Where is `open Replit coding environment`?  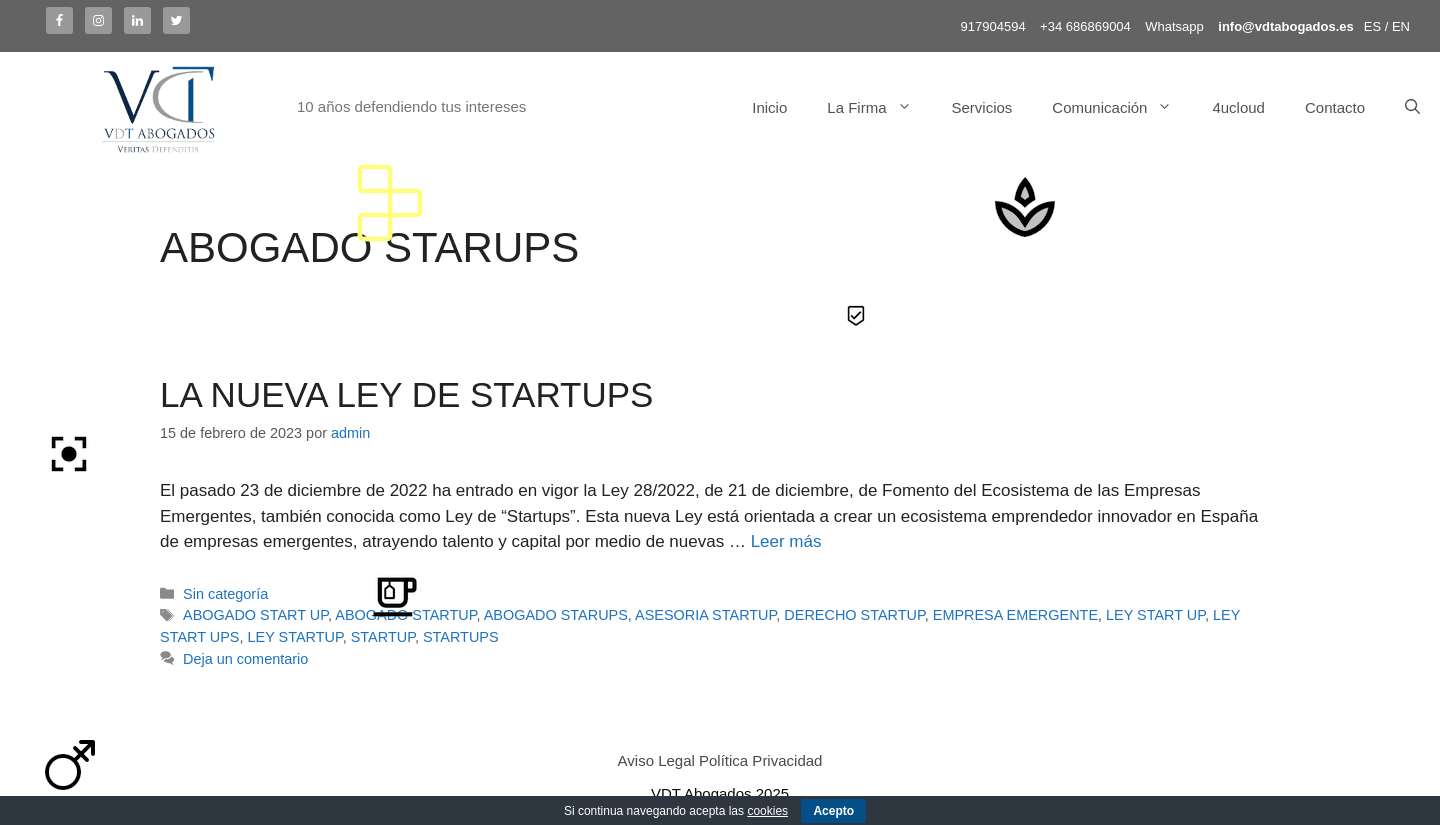
open Replit coding environment is located at coordinates (384, 203).